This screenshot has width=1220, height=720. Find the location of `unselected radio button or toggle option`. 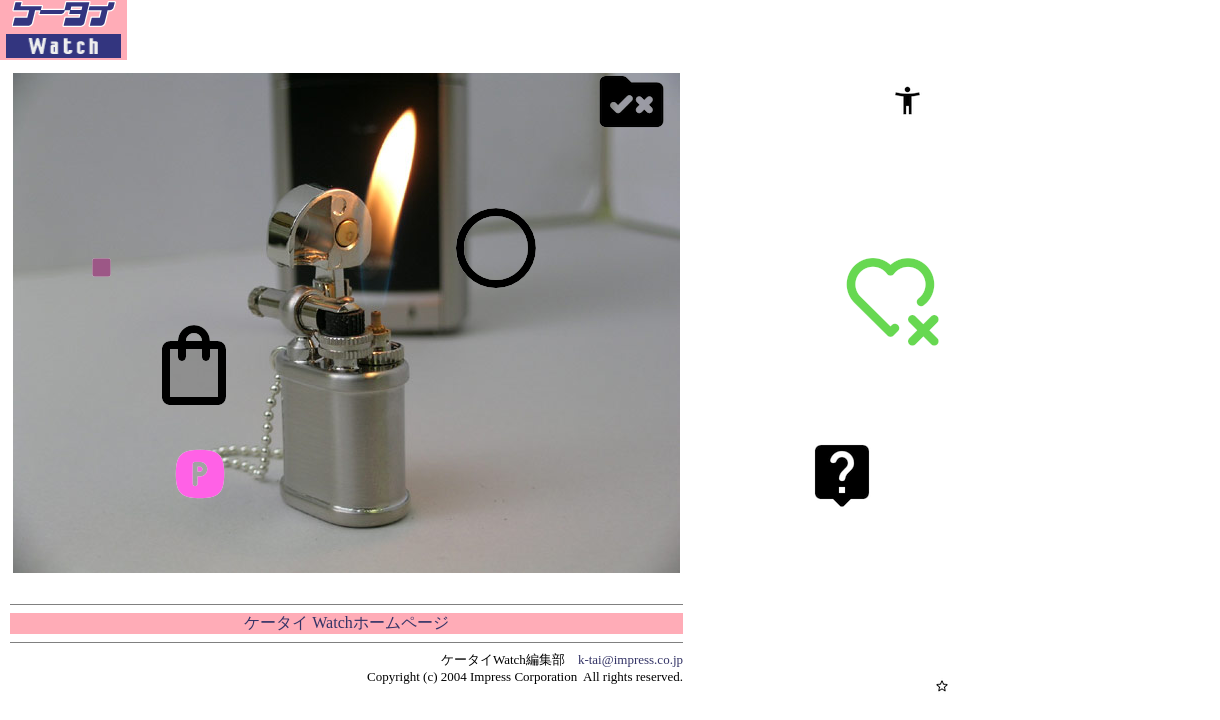

unselected radio button or toggle option is located at coordinates (496, 248).